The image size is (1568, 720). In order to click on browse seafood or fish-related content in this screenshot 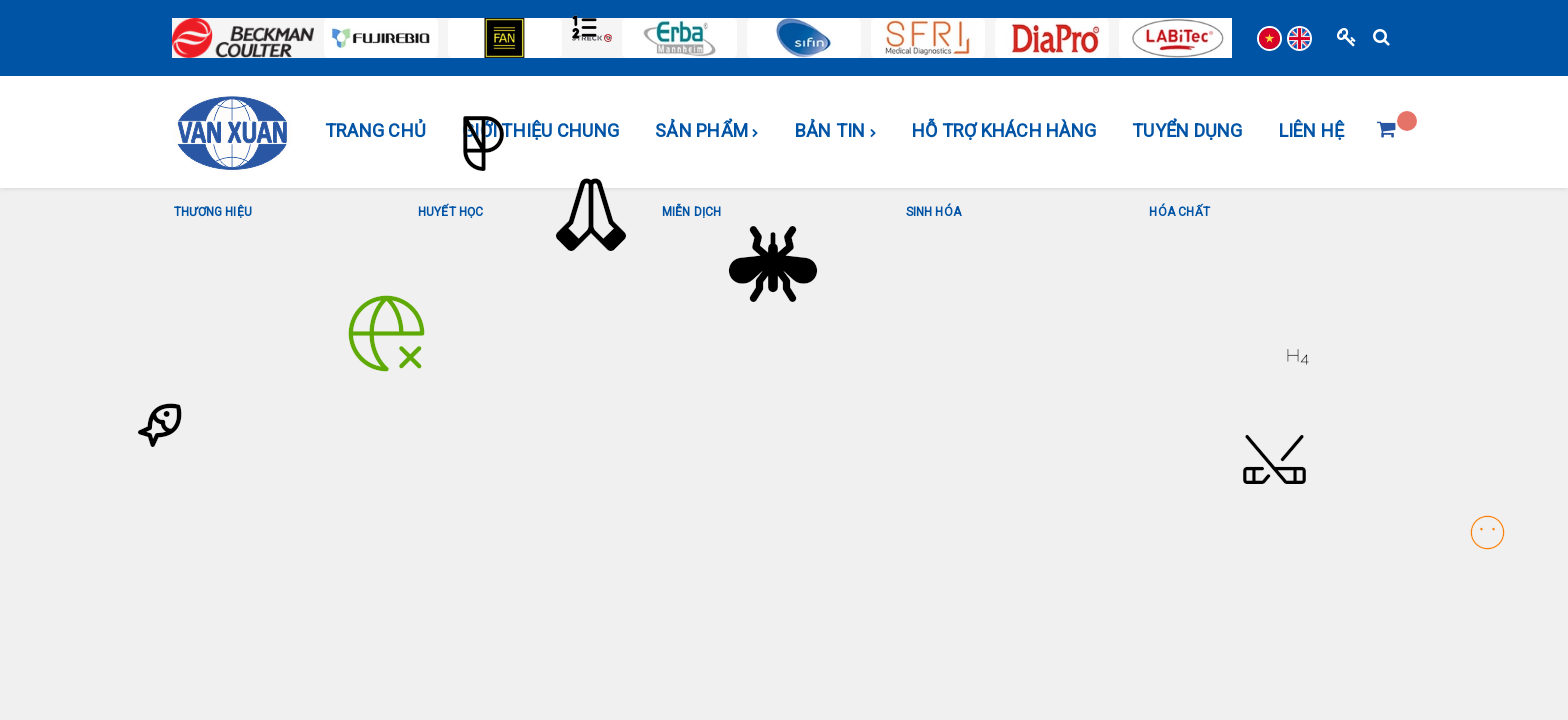, I will do `click(161, 423)`.